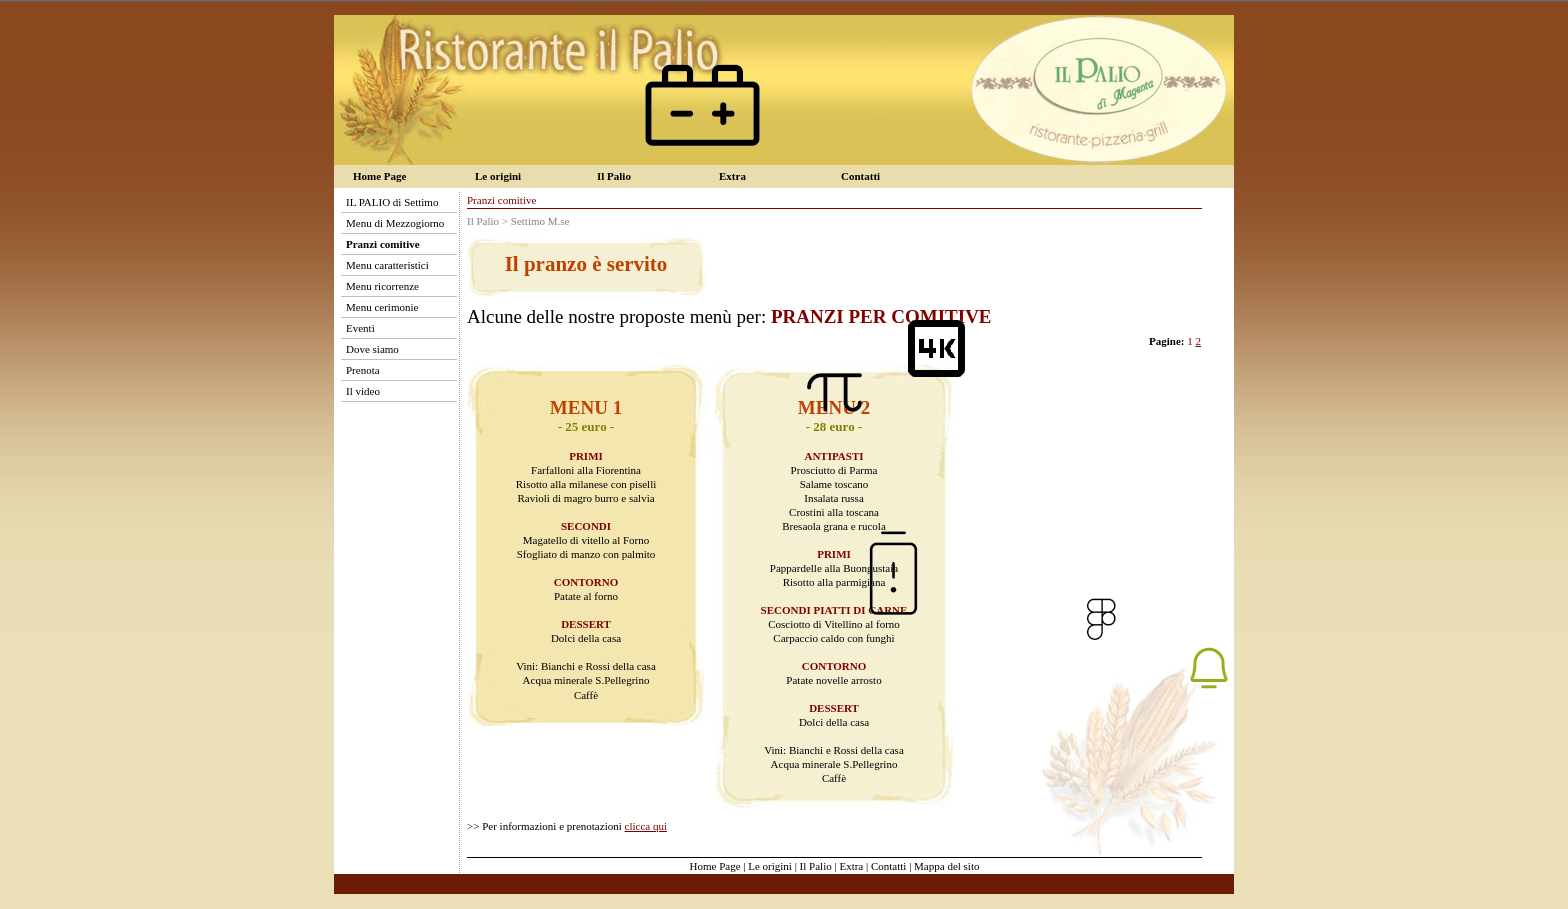 This screenshot has height=909, width=1568. What do you see at coordinates (702, 109) in the screenshot?
I see `check vehicle battery status` at bounding box center [702, 109].